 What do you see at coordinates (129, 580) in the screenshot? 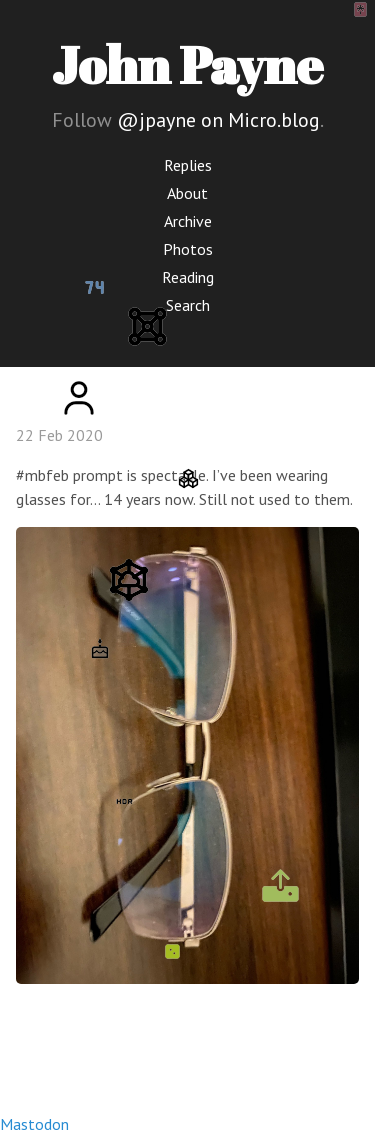
I see `storj decentralized cloud storage logo` at bounding box center [129, 580].